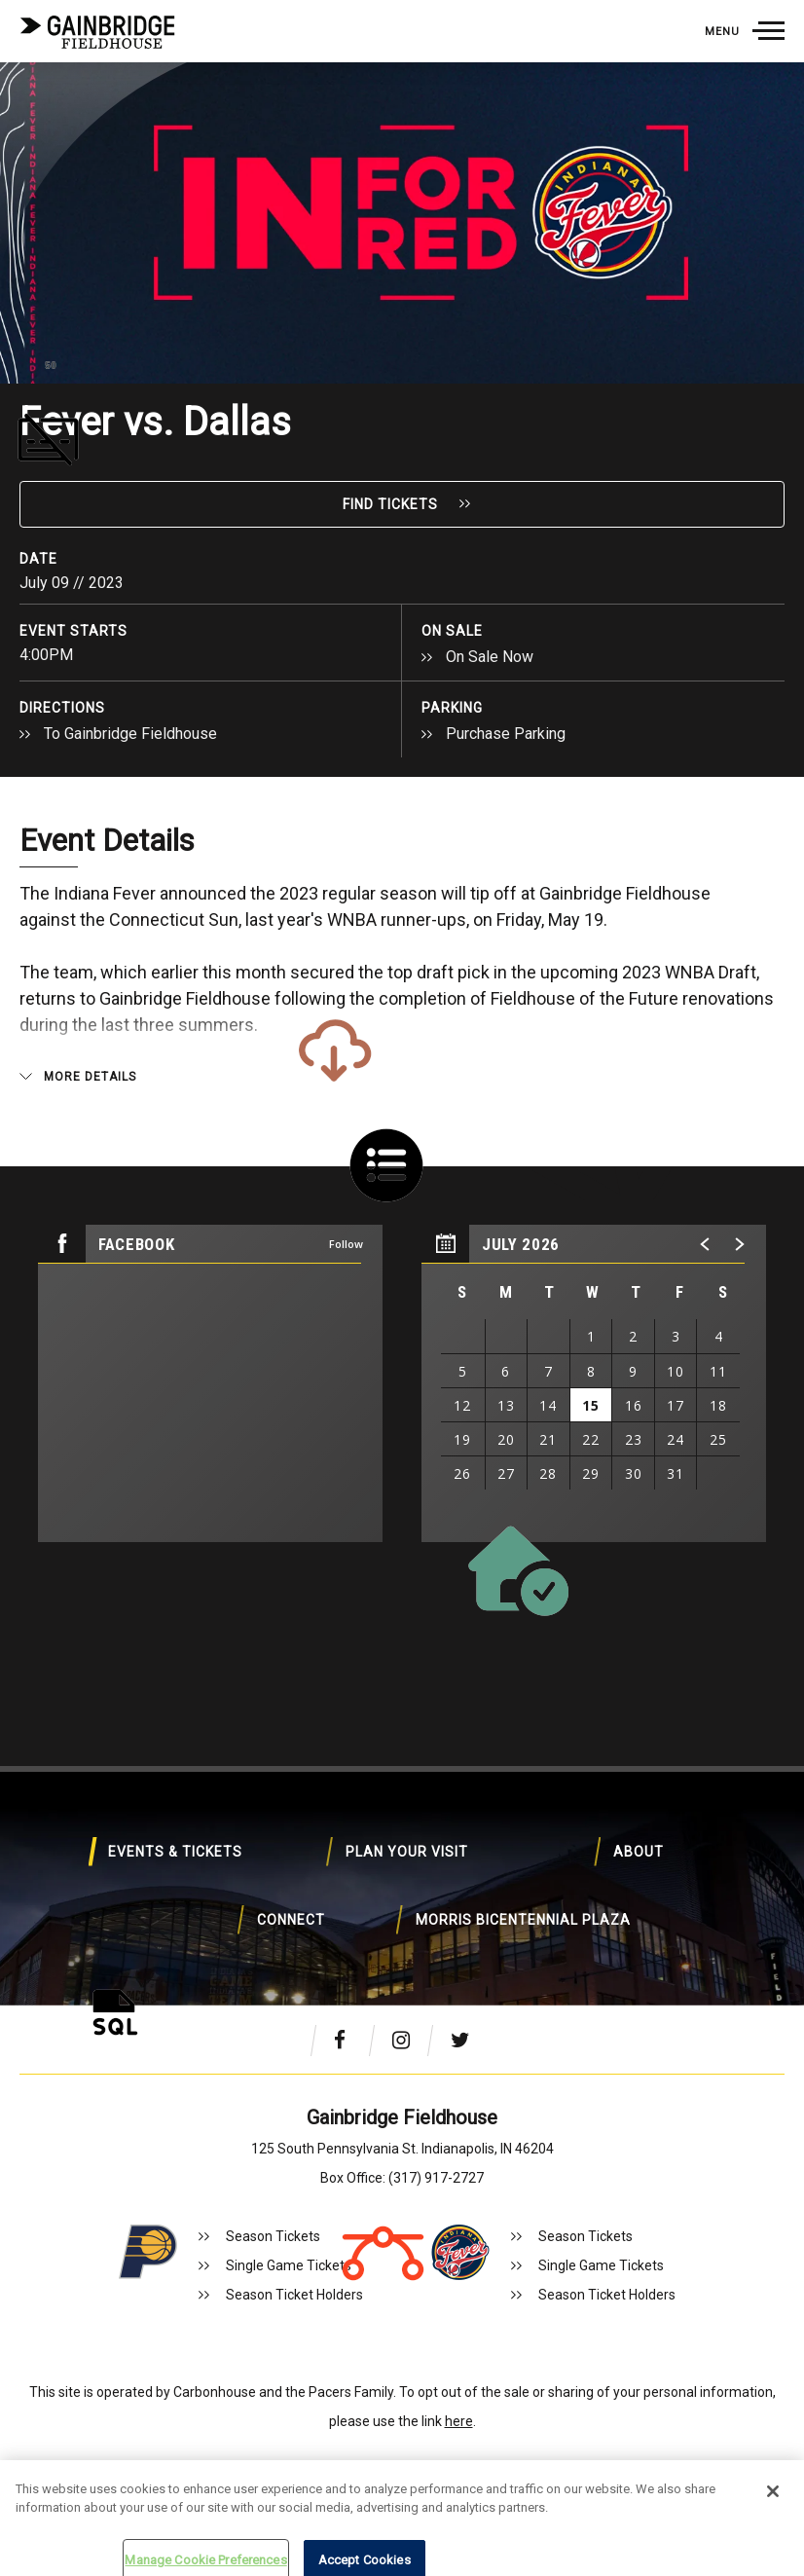  Describe the element at coordinates (383, 2253) in the screenshot. I see `edit vector path or curve` at that location.